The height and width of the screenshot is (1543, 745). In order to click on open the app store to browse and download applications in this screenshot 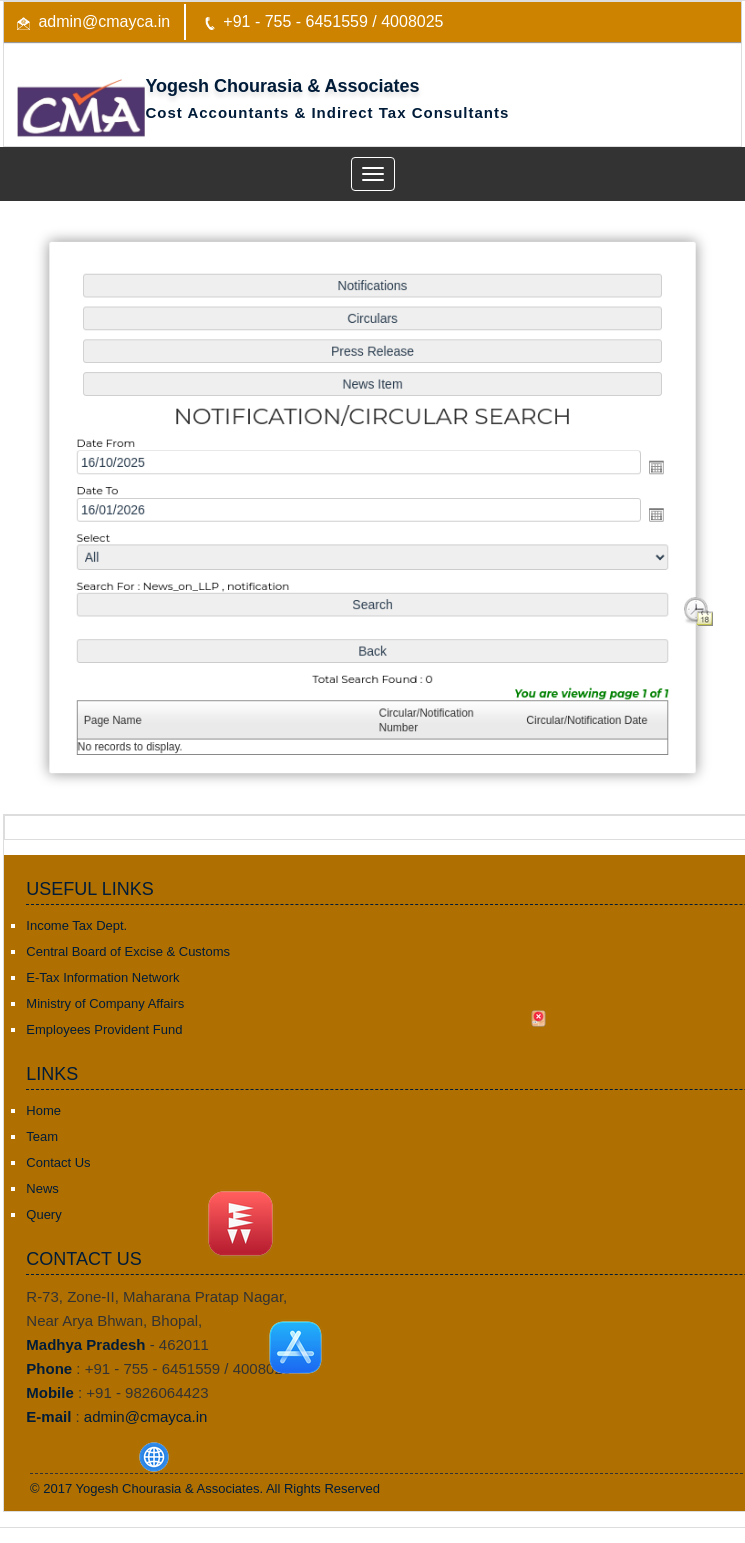, I will do `click(295, 1347)`.